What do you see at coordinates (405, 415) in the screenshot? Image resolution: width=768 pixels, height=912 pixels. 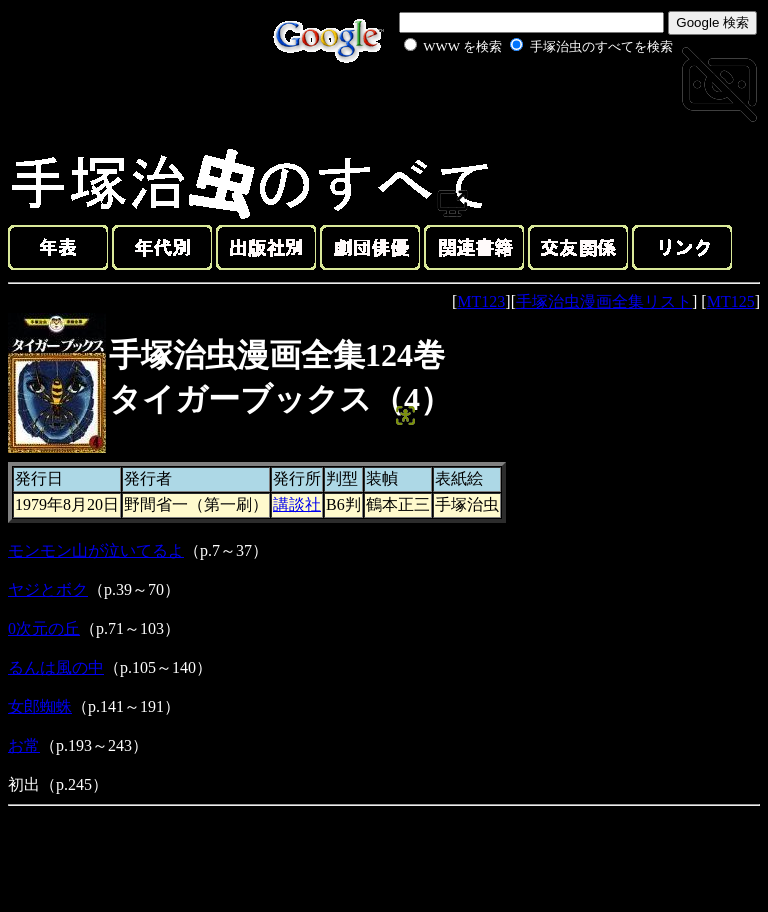 I see `scan or detect body position` at bounding box center [405, 415].